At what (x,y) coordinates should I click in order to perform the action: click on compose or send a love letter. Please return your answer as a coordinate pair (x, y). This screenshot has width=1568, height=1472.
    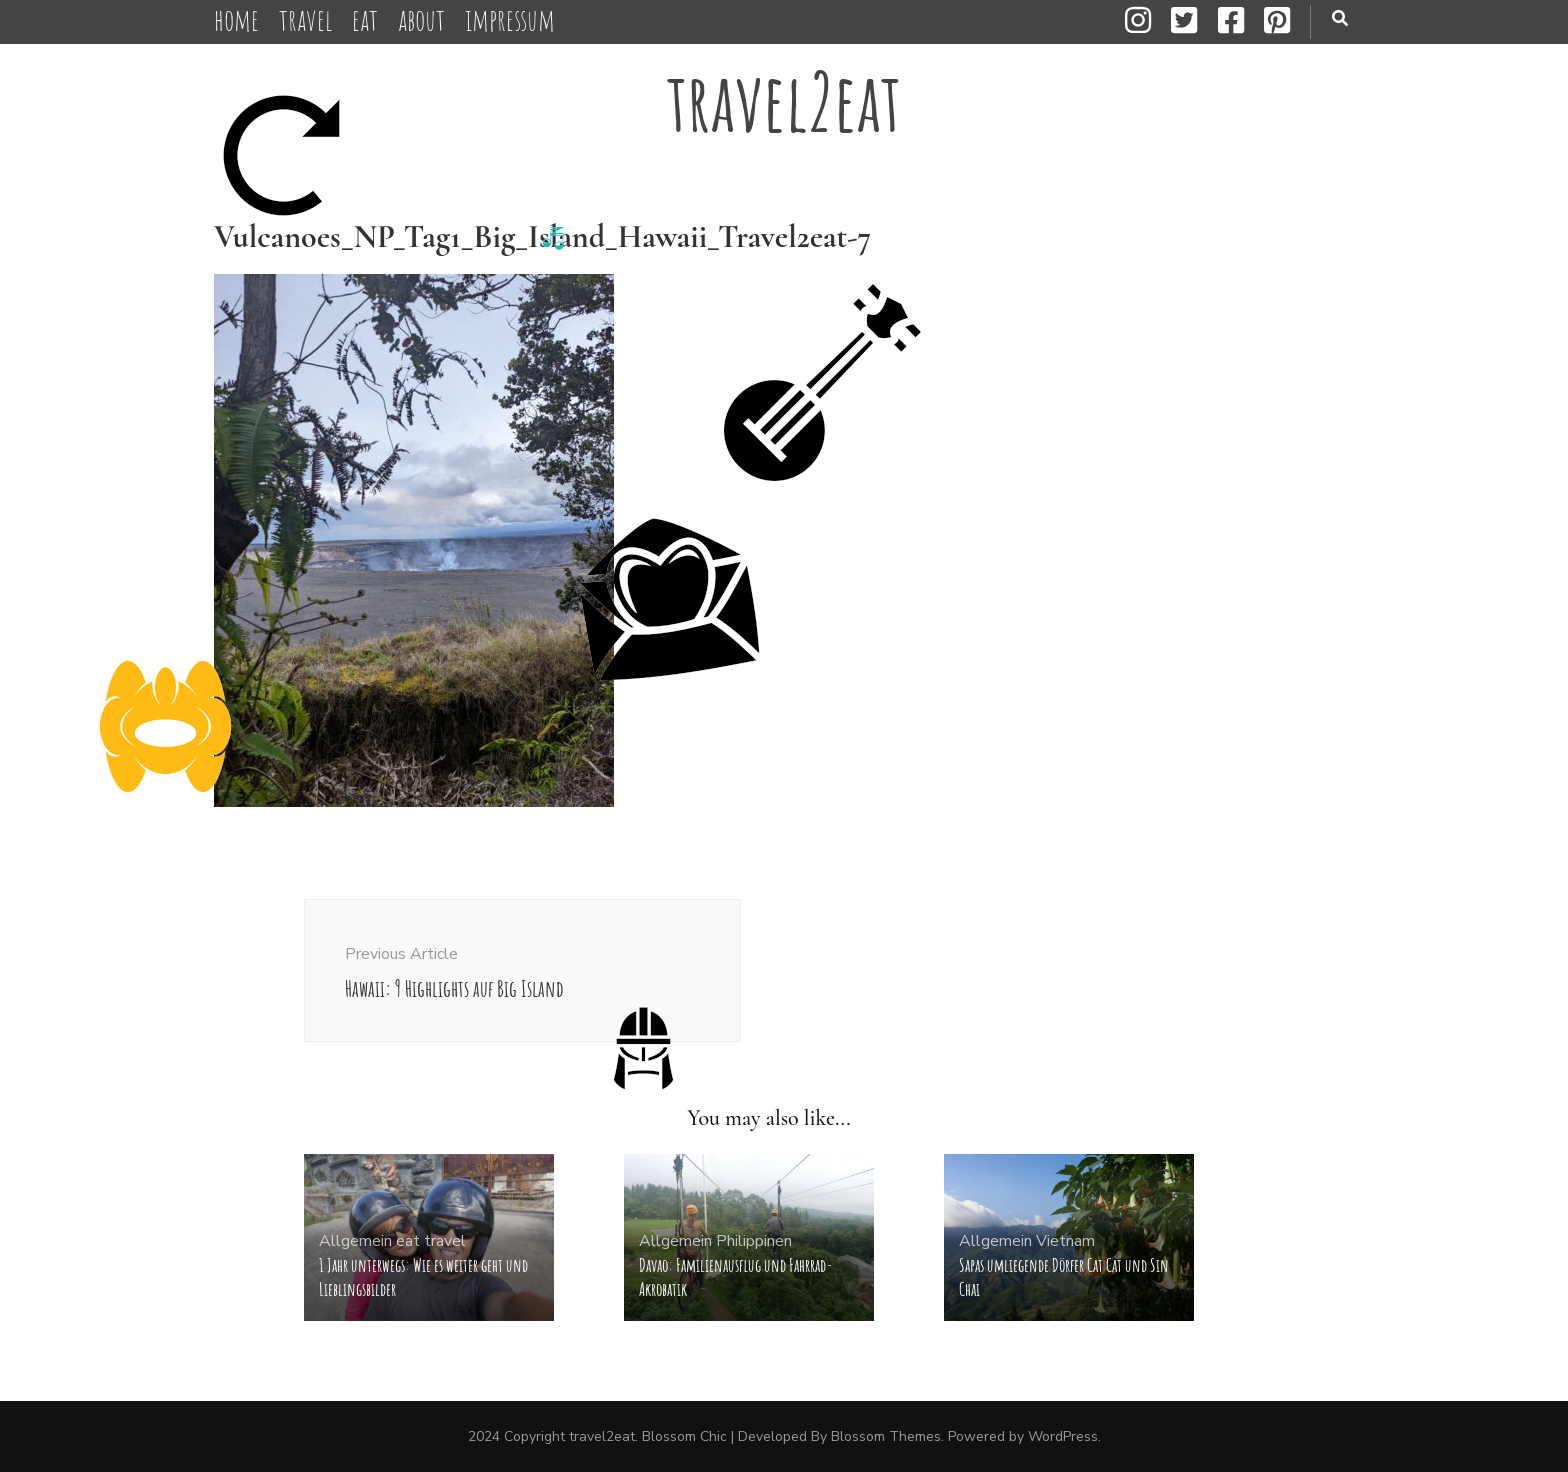
    Looking at the image, I should click on (669, 599).